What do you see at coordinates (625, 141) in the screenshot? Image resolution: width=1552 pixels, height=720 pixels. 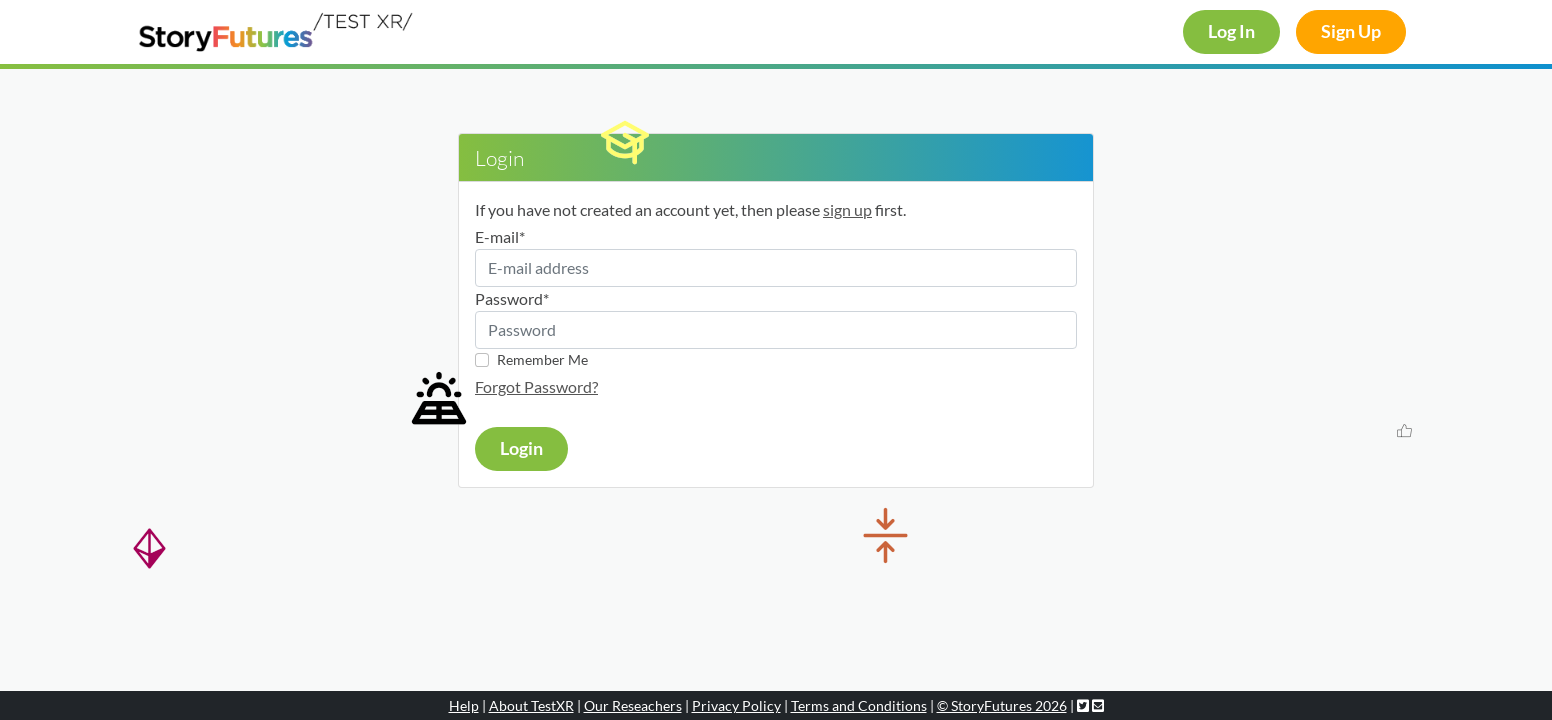 I see `access education or learning resources` at bounding box center [625, 141].